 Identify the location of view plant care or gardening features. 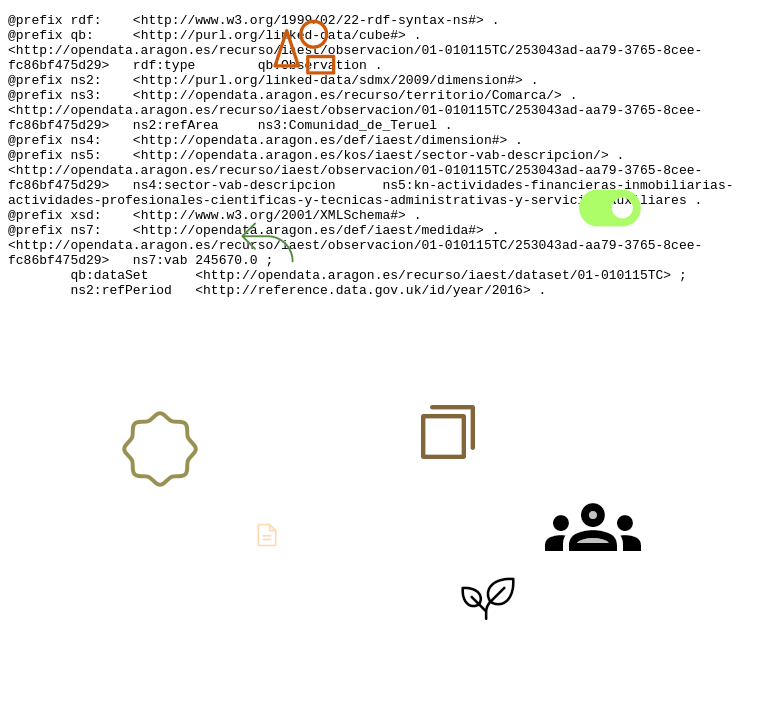
(488, 597).